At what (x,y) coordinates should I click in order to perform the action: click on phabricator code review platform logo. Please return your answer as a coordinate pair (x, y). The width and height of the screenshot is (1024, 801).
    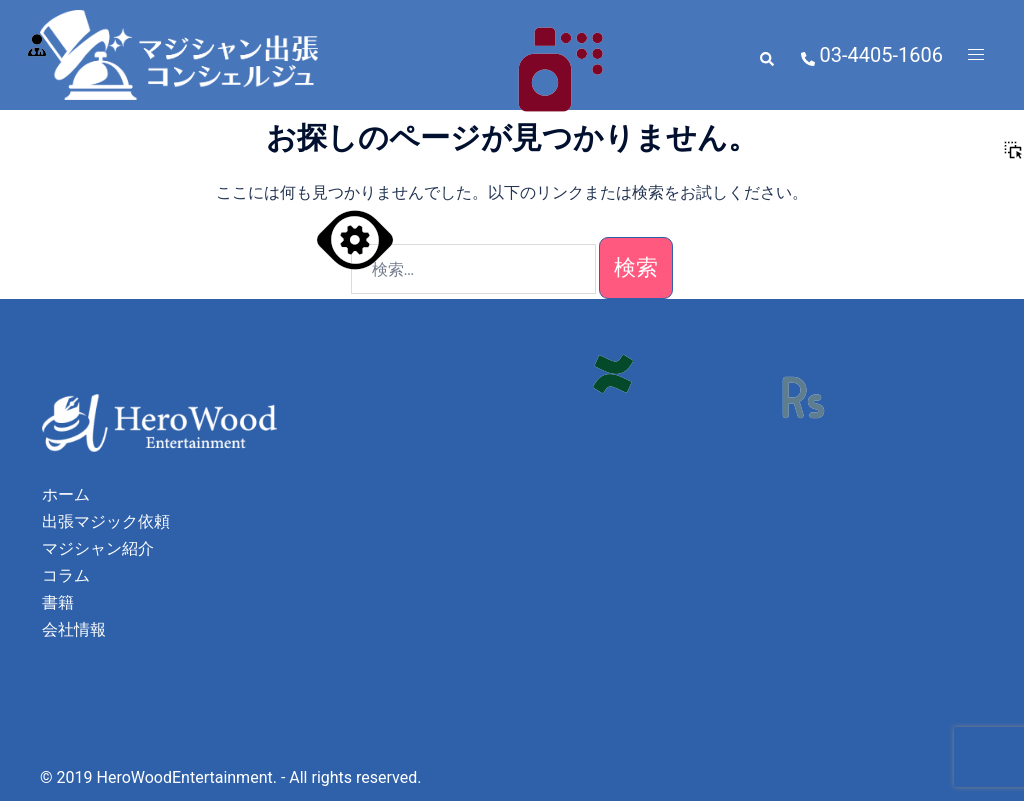
    Looking at the image, I should click on (355, 240).